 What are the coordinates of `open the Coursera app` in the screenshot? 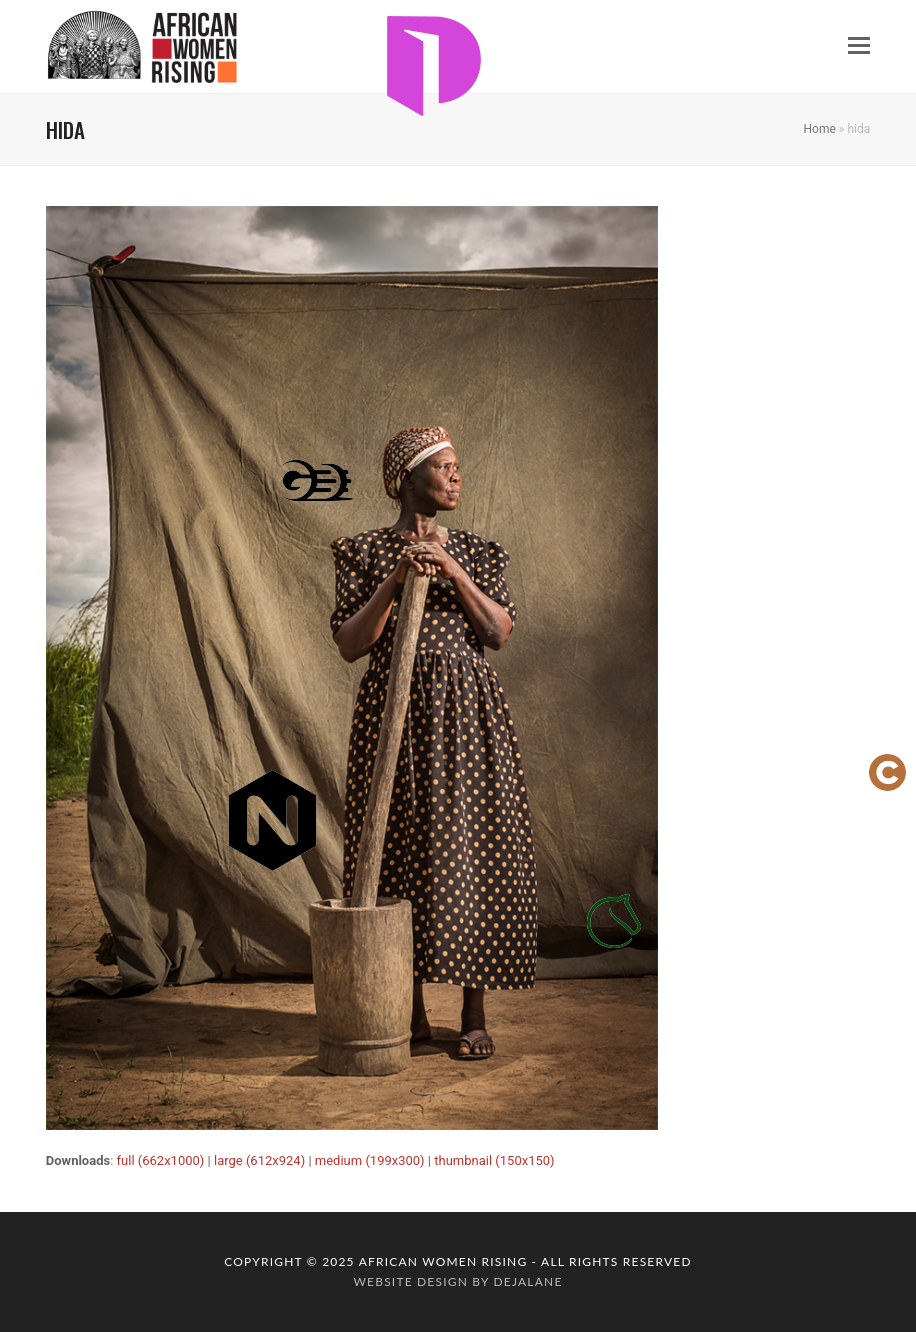 It's located at (887, 772).